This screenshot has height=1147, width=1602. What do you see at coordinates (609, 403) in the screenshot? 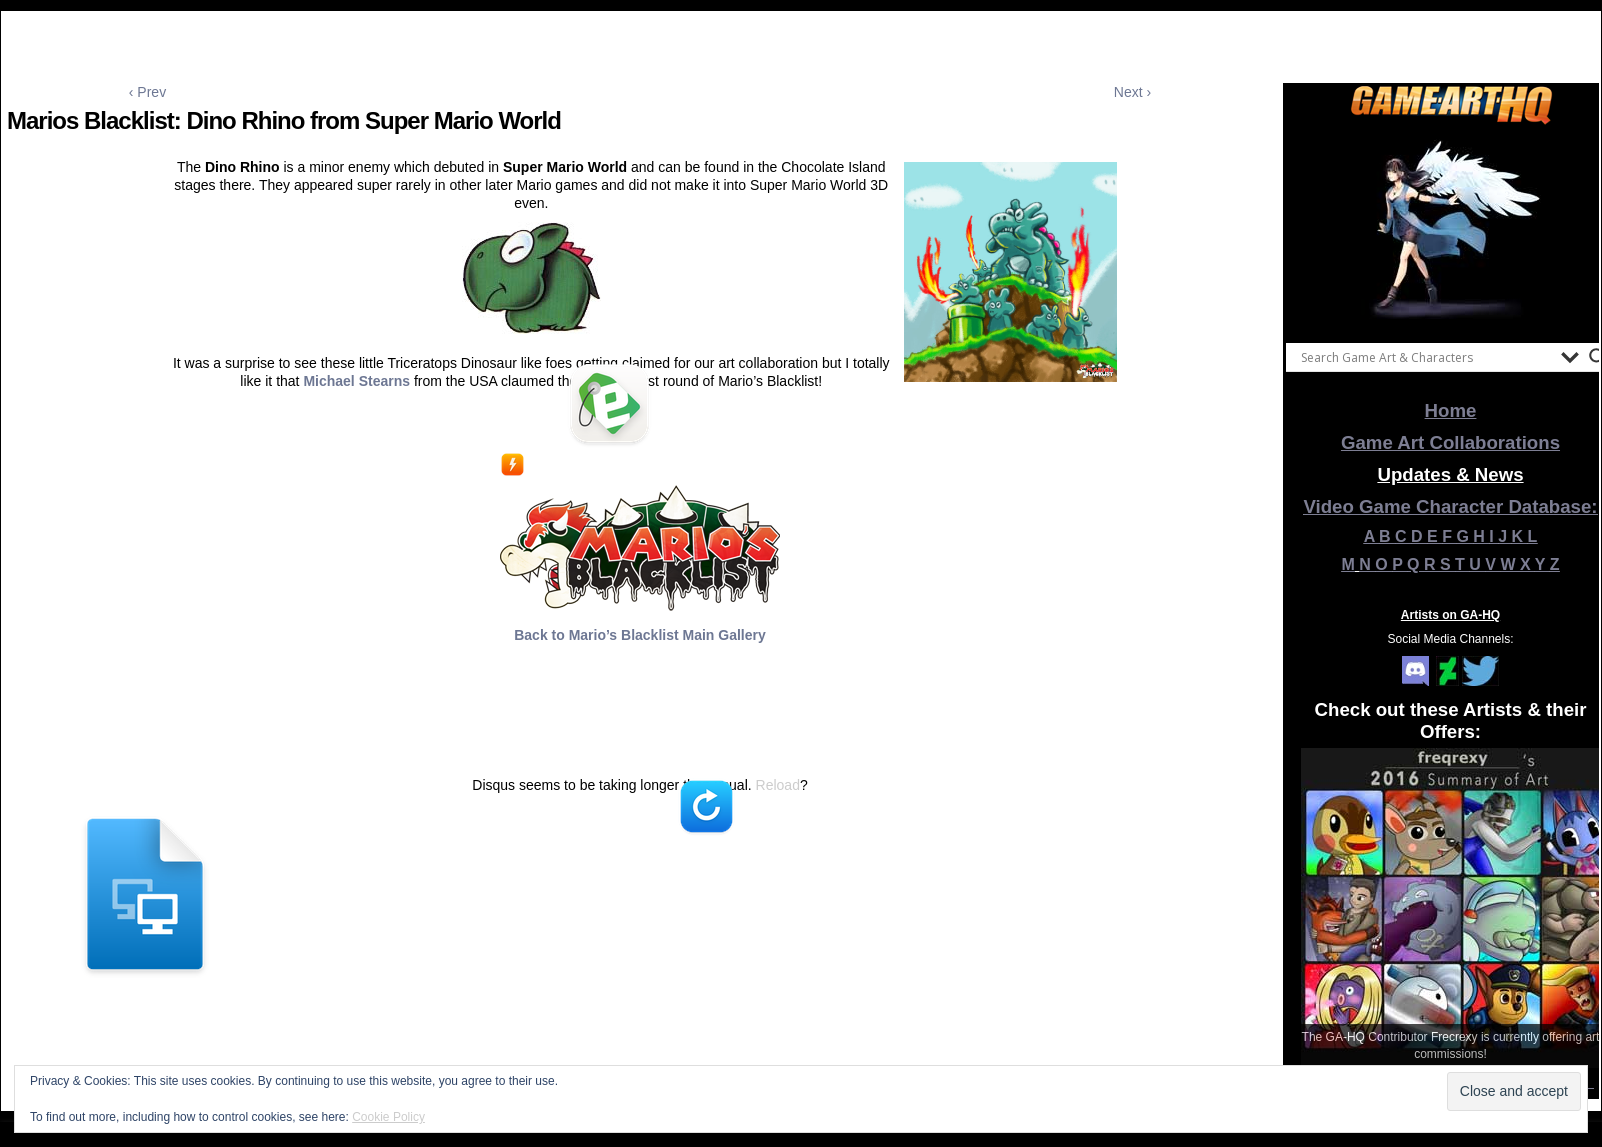
I see `open easytag music tagging application` at bounding box center [609, 403].